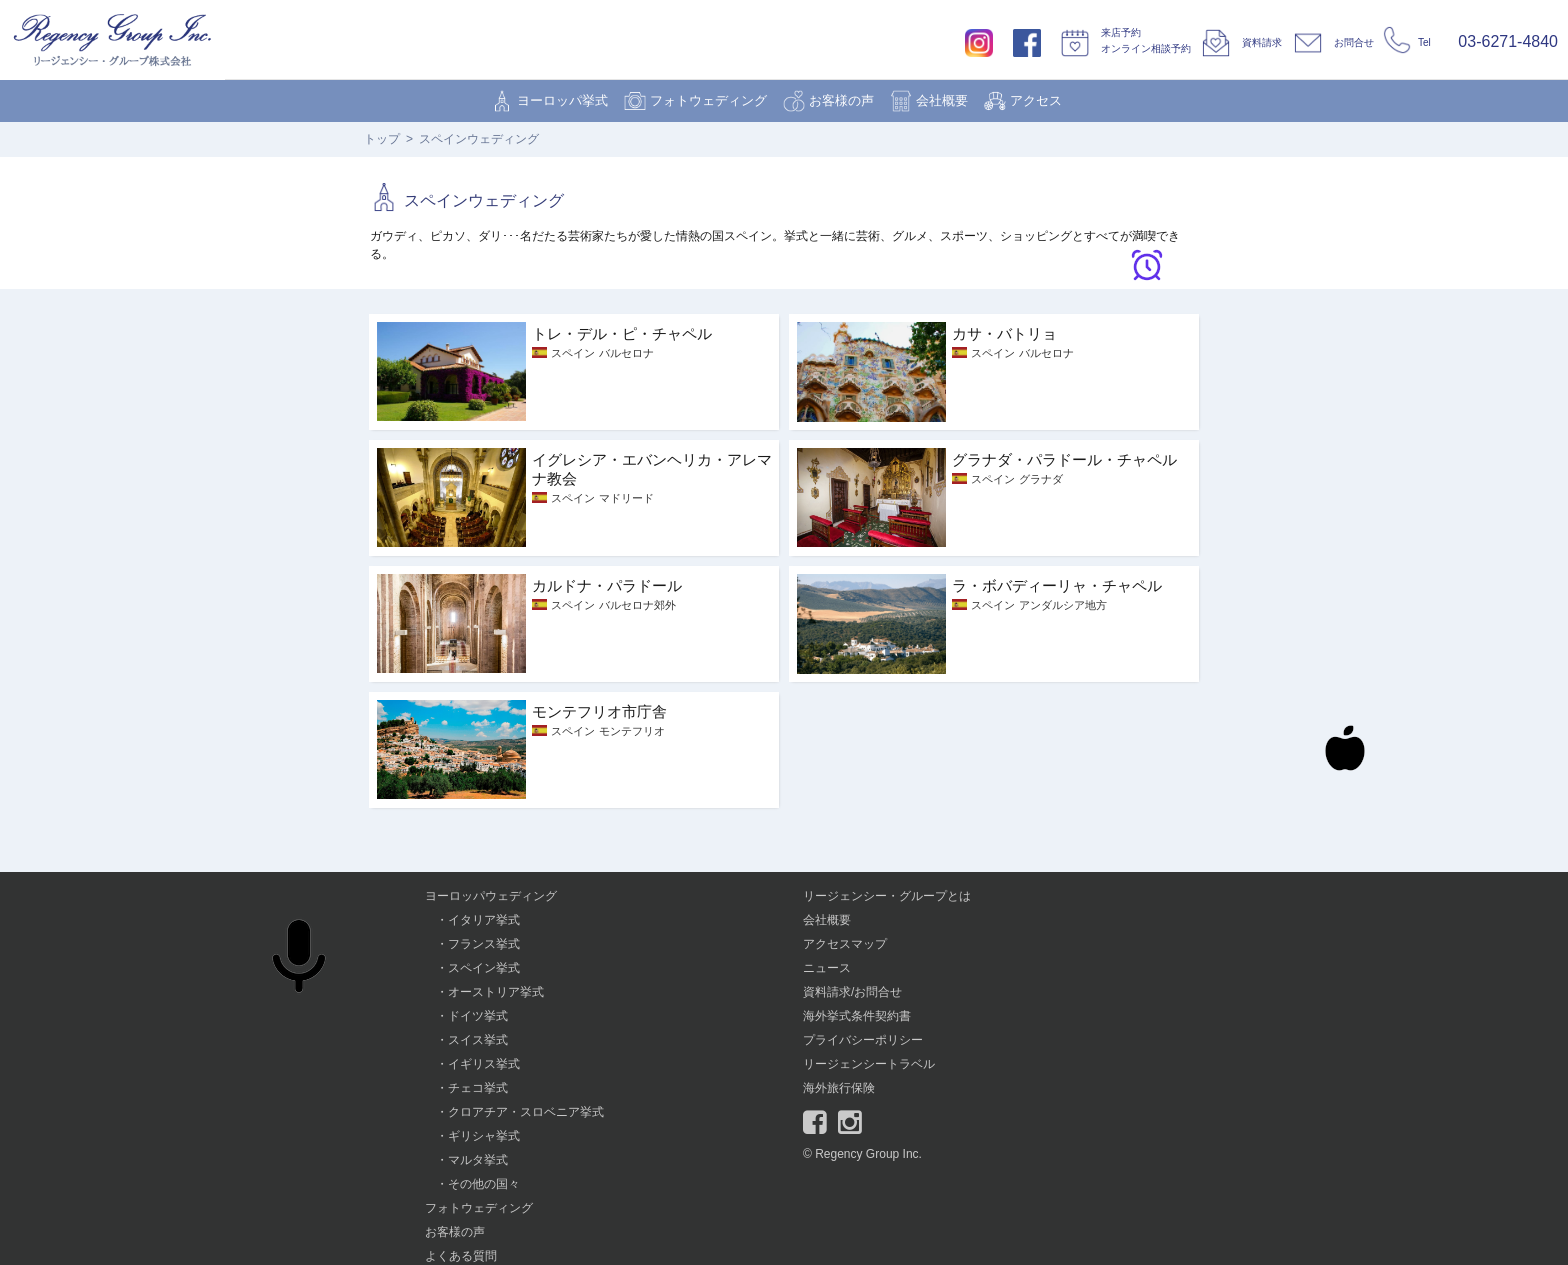  I want to click on set or manage alarms, so click(1147, 265).